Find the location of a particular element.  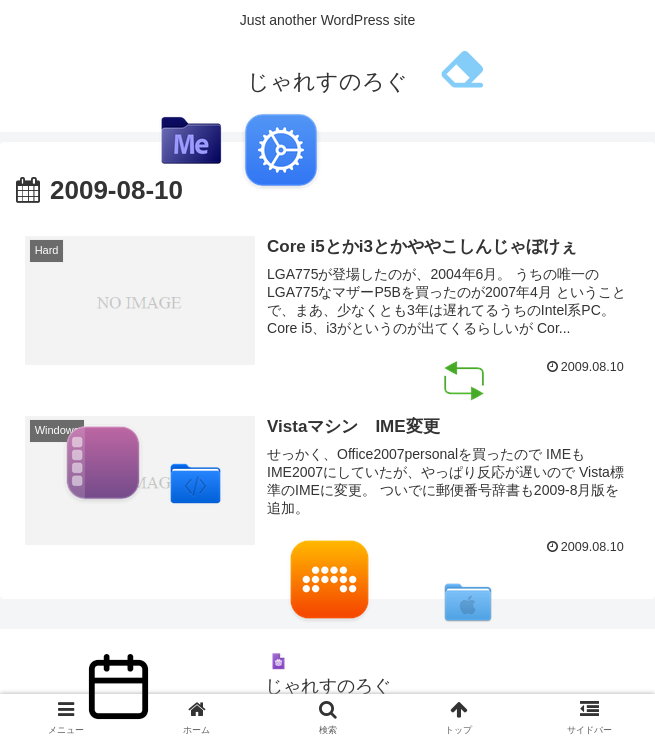

open apple system folder is located at coordinates (468, 602).